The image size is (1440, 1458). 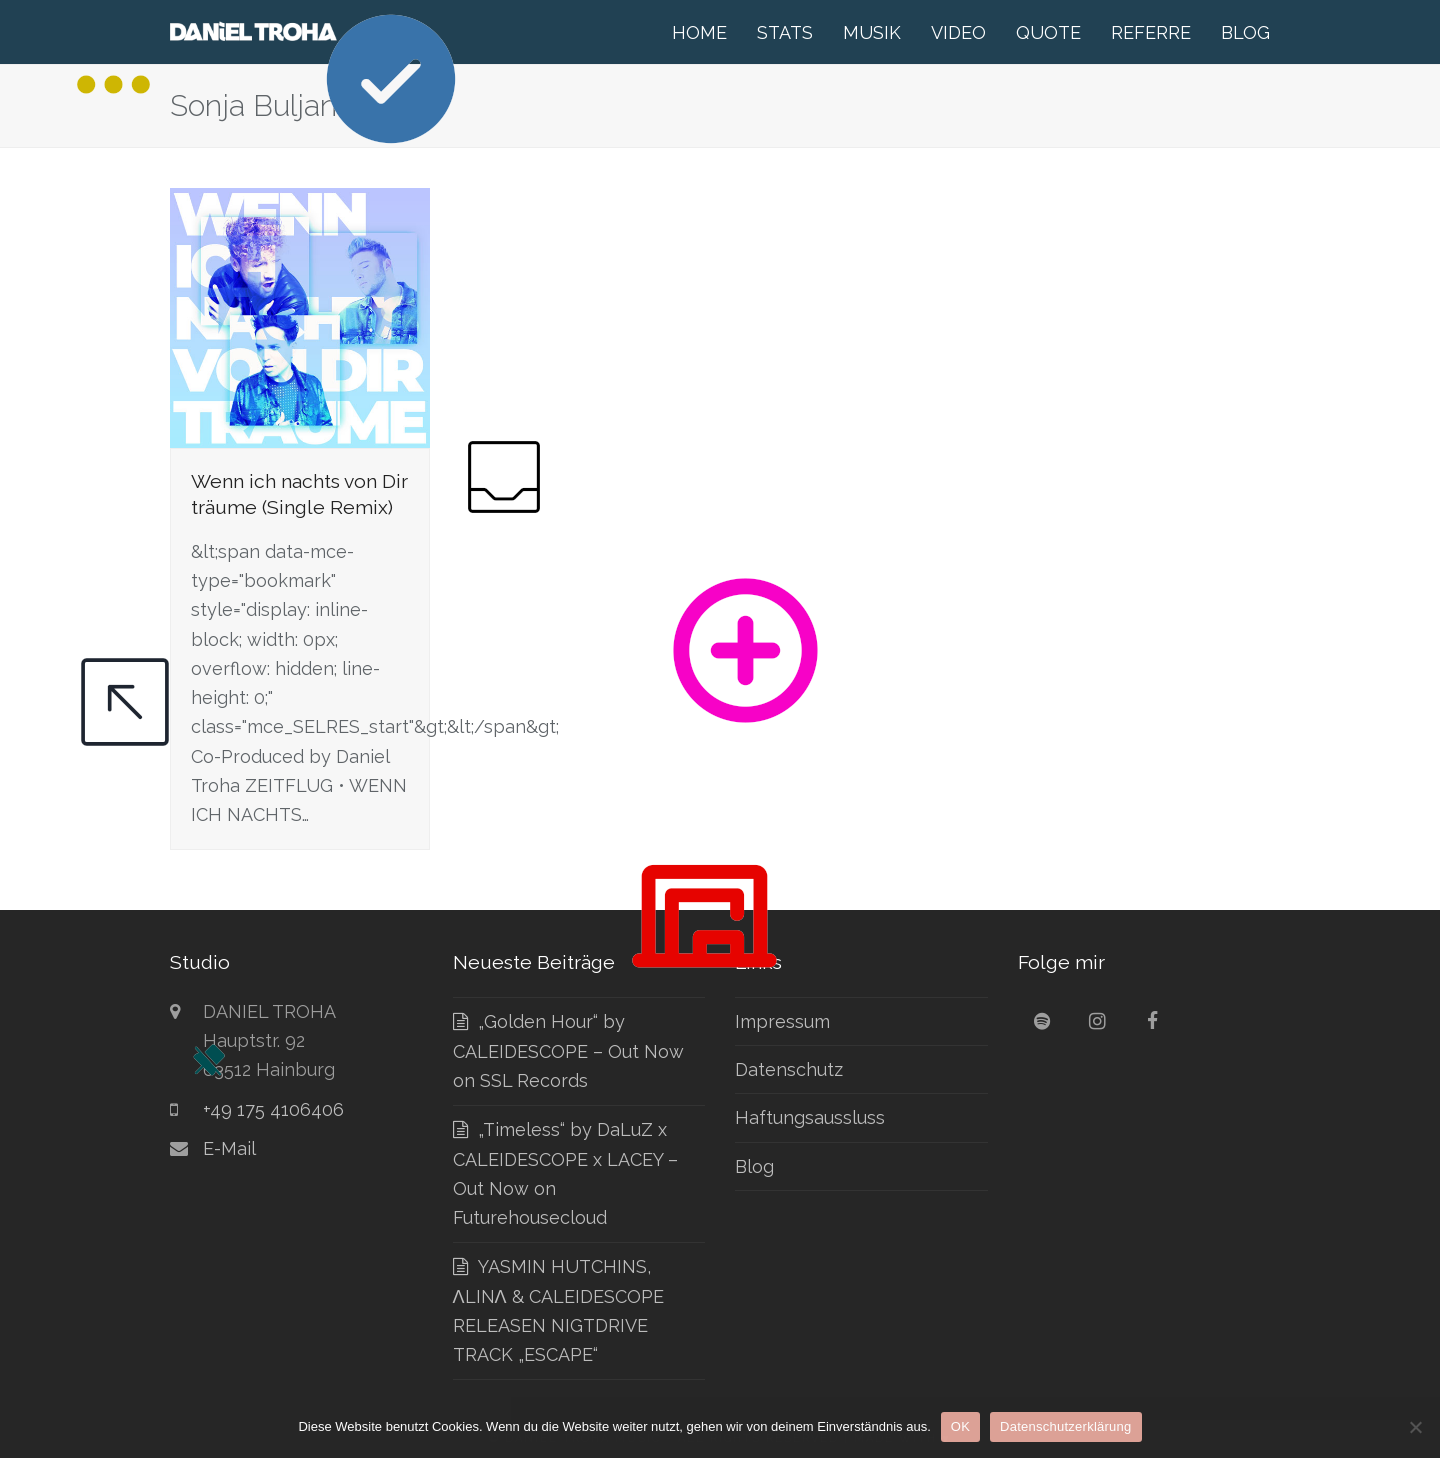 I want to click on open whiteboard or presentation mode, so click(x=704, y=918).